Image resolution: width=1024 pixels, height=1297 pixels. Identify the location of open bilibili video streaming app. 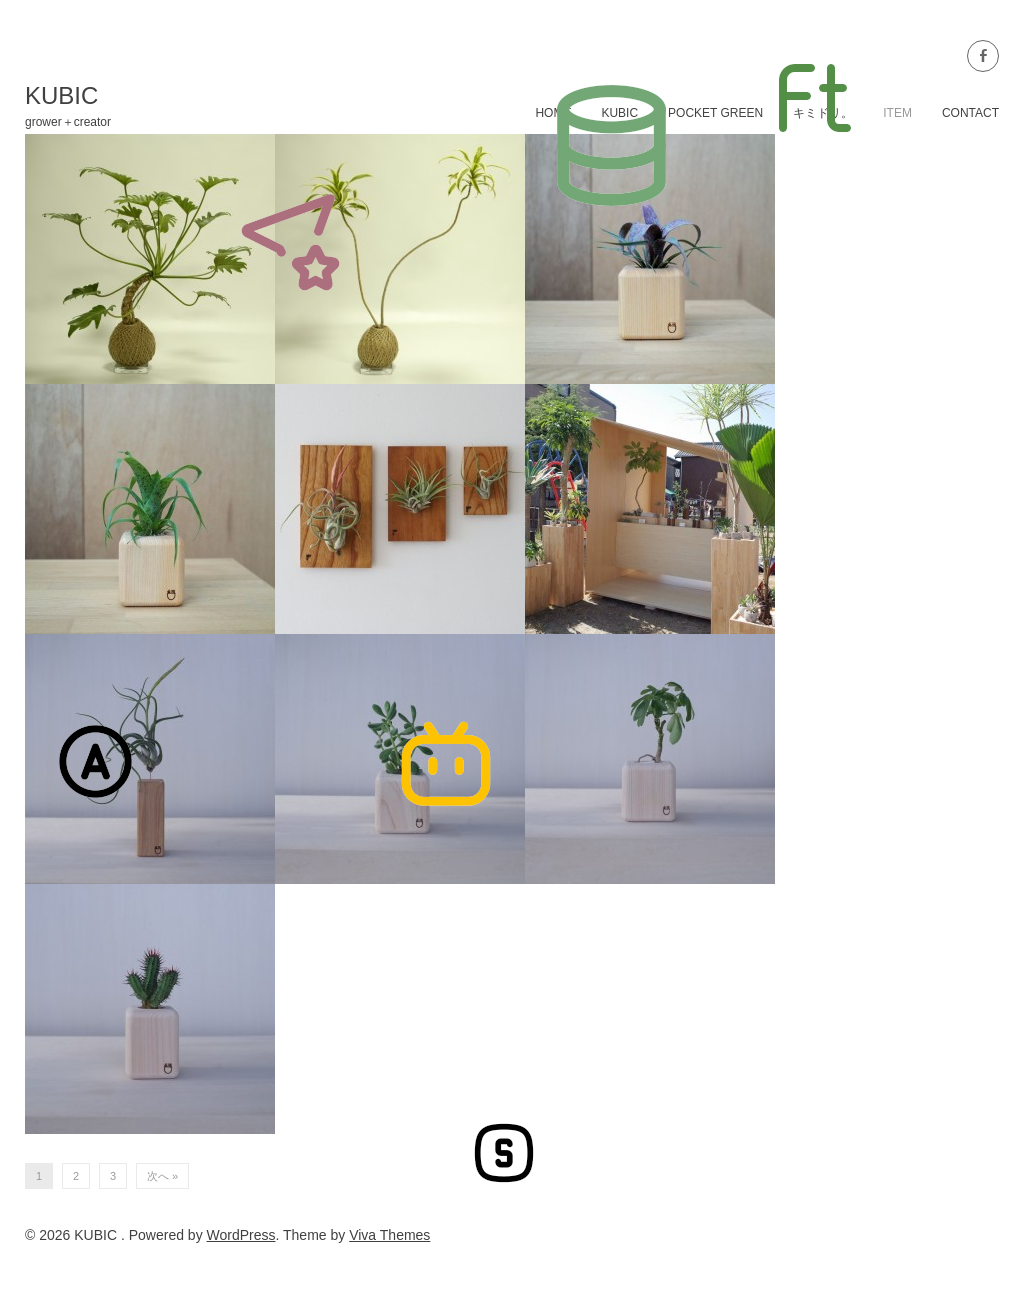
(446, 766).